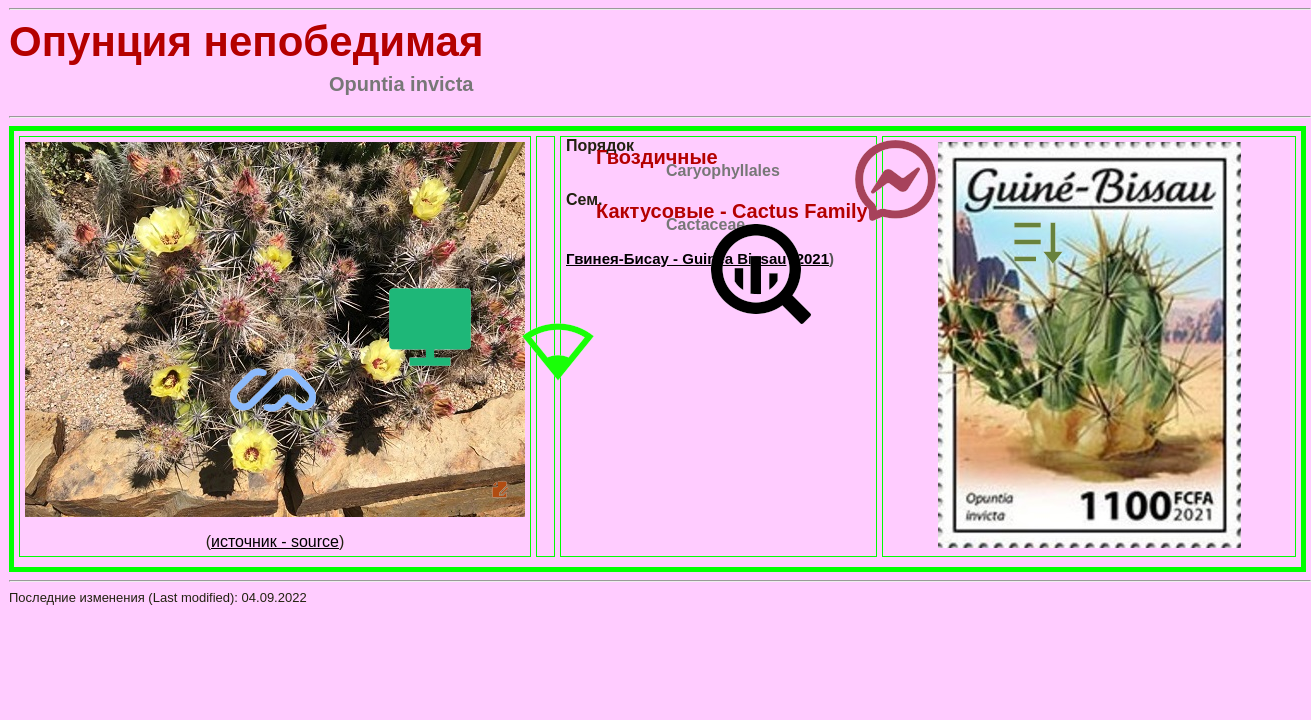  I want to click on maze user testing platform logo, so click(273, 390).